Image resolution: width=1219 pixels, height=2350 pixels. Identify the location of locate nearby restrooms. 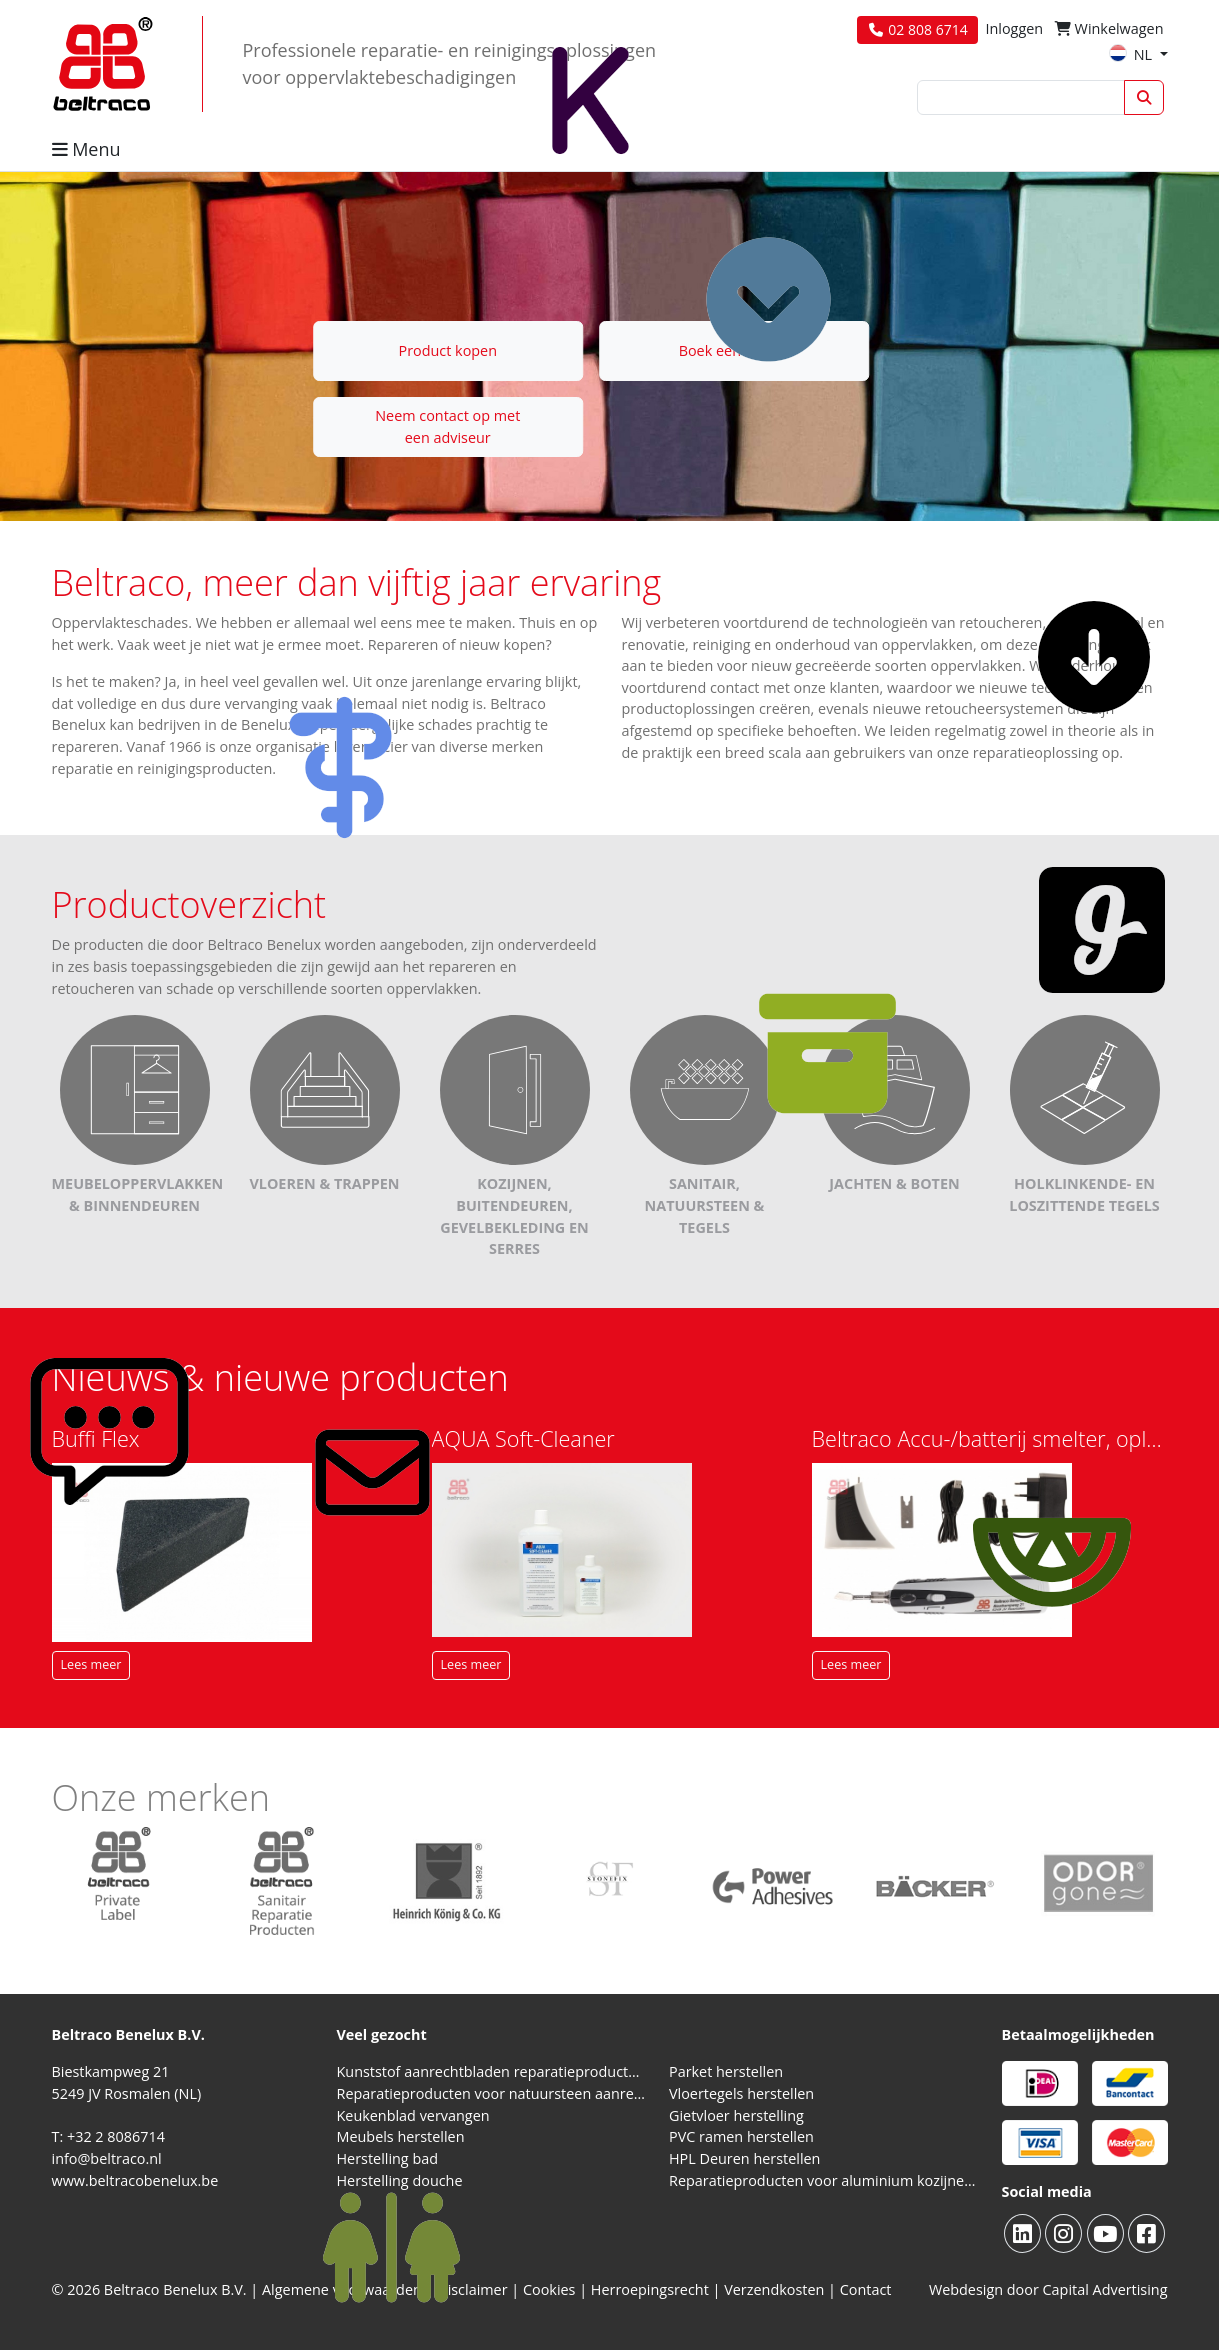
(391, 2247).